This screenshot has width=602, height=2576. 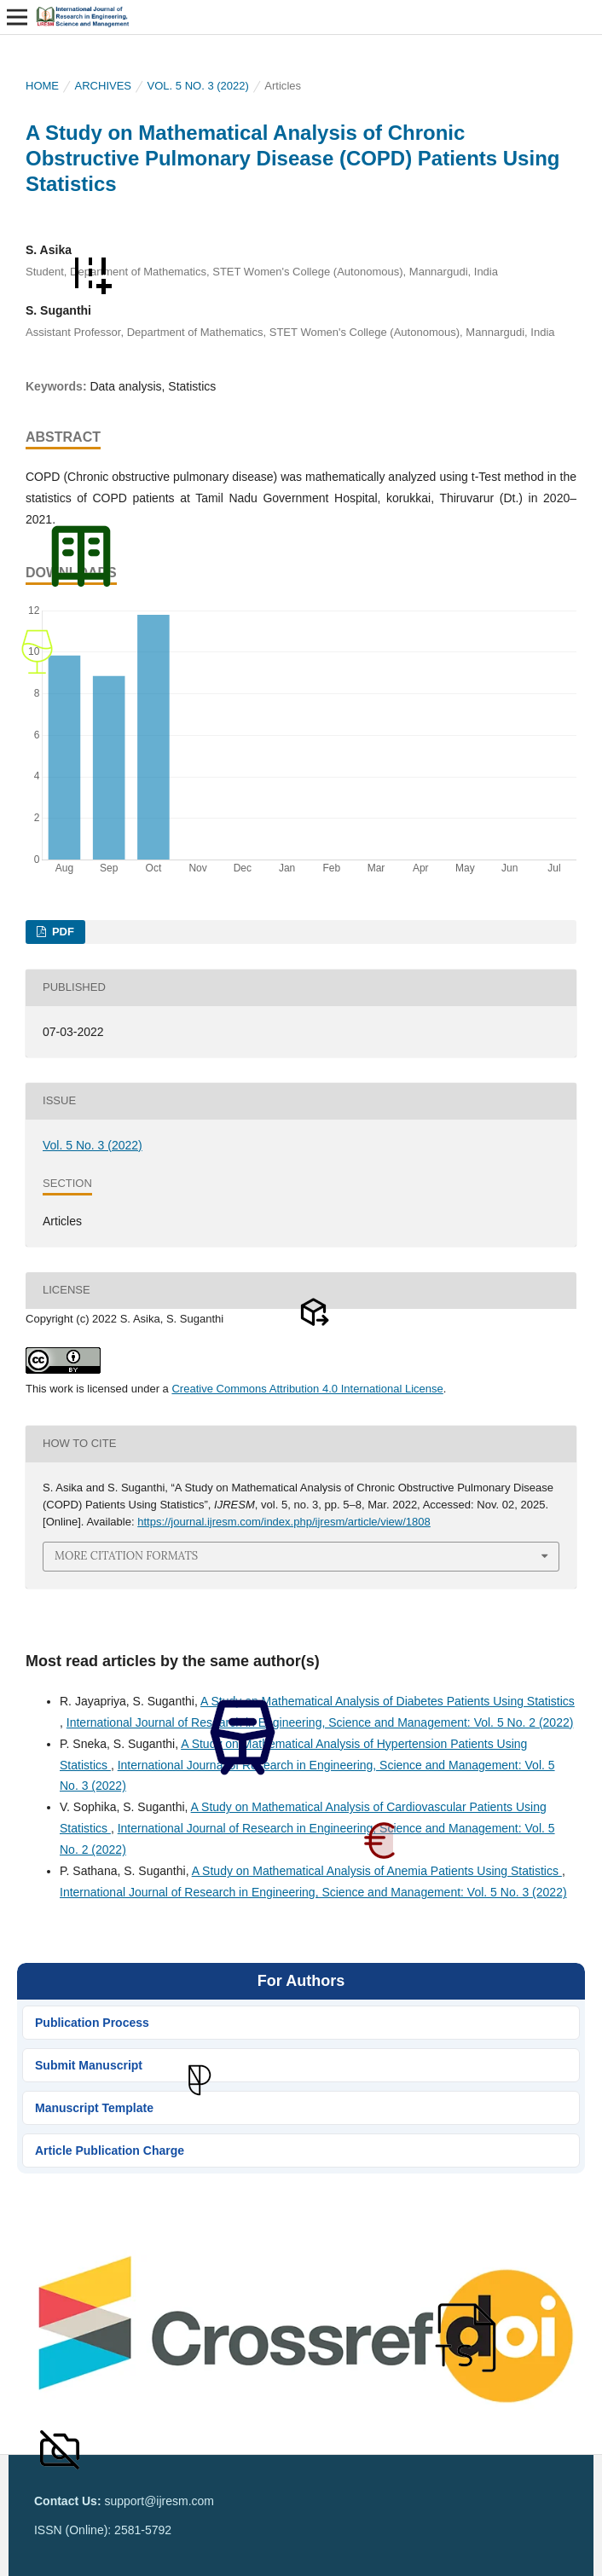 I want to click on view euro currency or pricing, so click(x=382, y=1840).